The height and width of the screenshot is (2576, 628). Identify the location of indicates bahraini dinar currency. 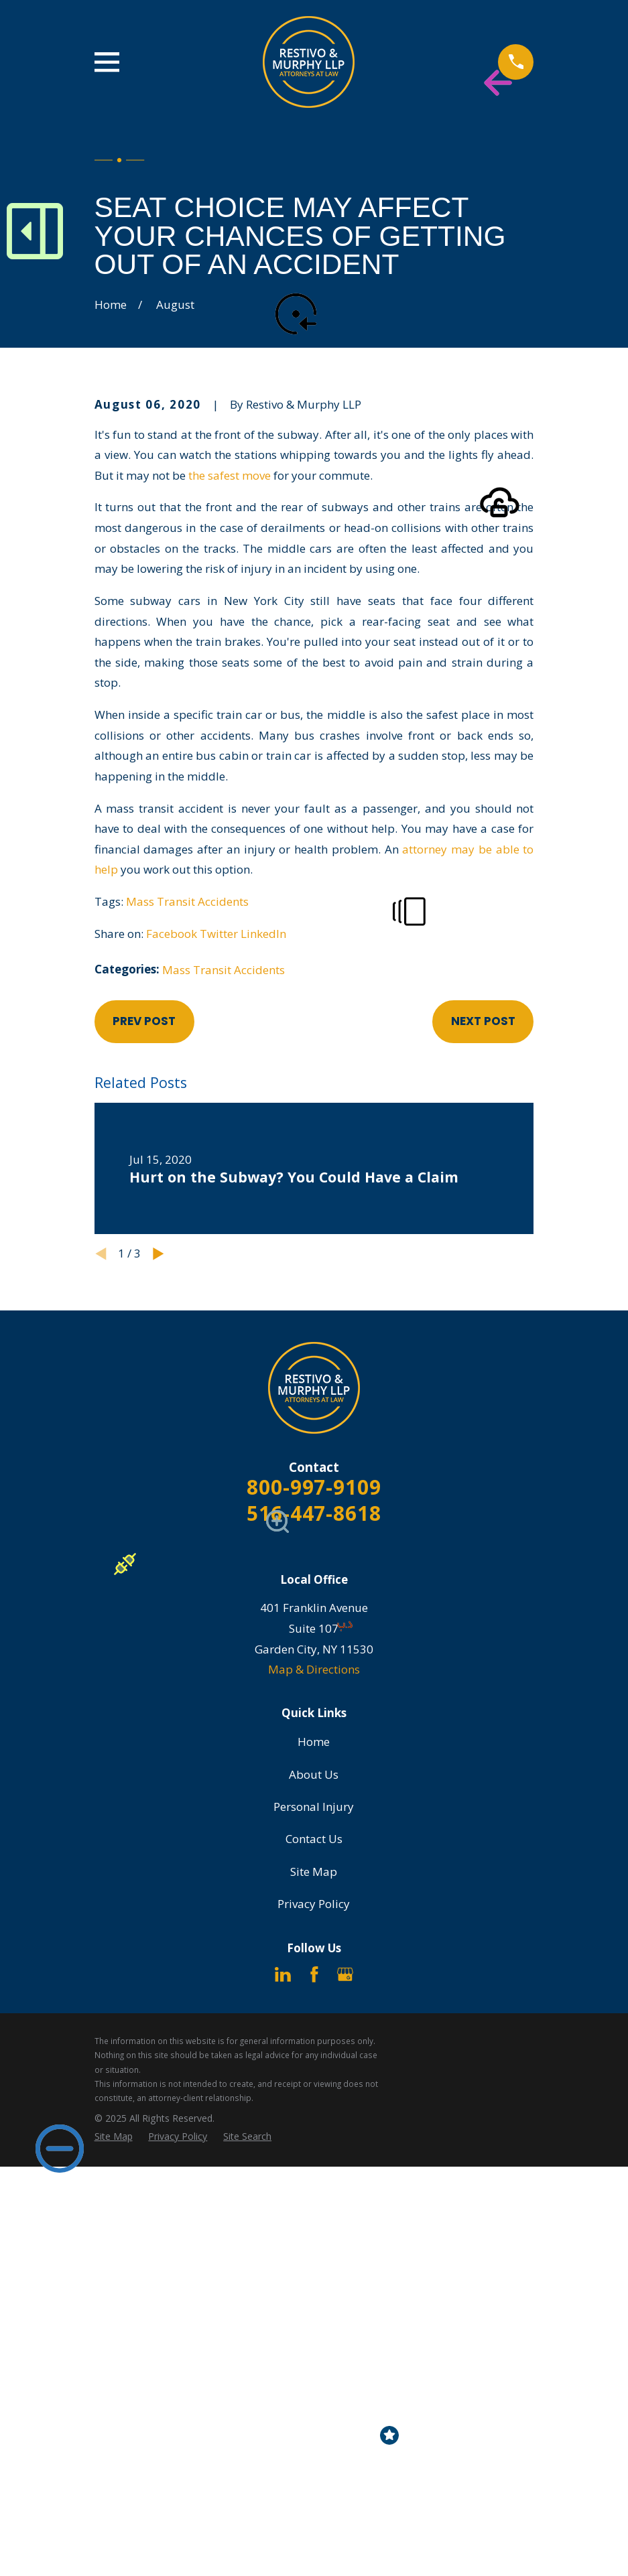
(344, 1625).